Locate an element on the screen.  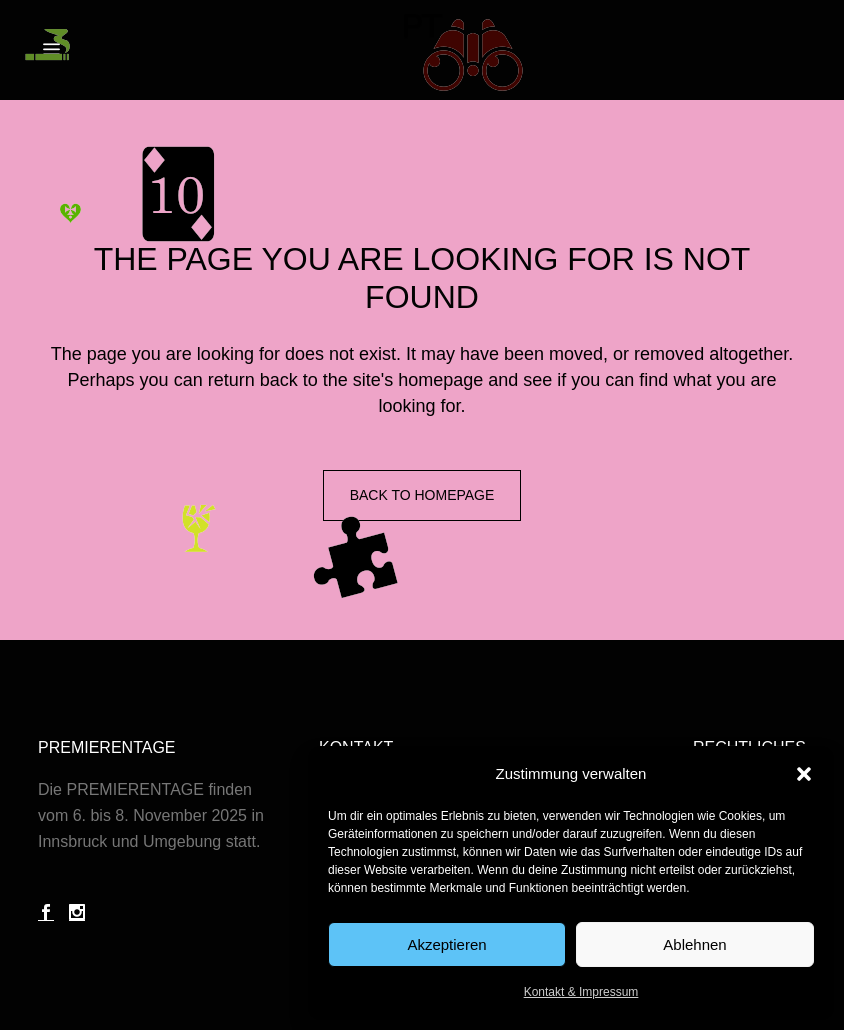
ten of diamonds playing card is located at coordinates (178, 194).